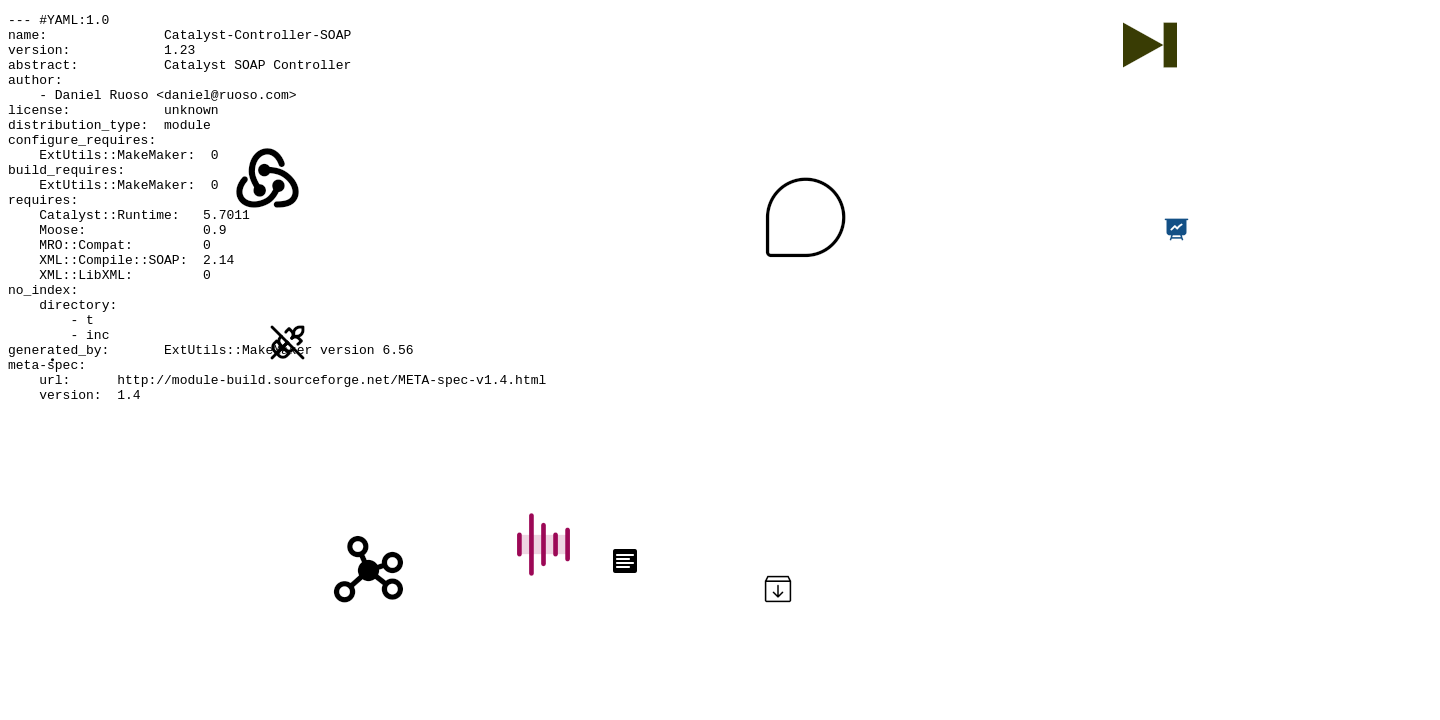 This screenshot has width=1440, height=720. I want to click on indicates gluten-free option, so click(287, 342).